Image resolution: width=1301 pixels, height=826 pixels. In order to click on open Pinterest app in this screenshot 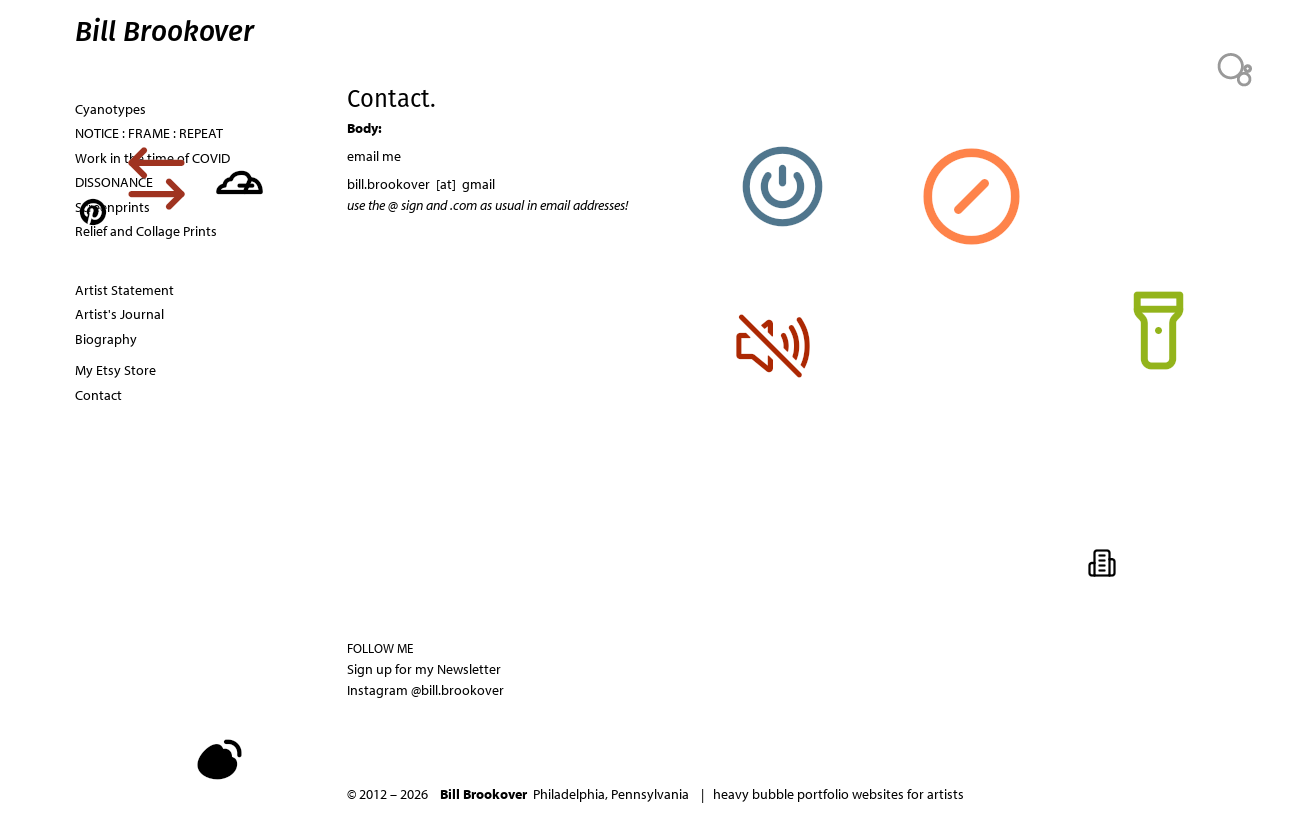, I will do `click(93, 212)`.